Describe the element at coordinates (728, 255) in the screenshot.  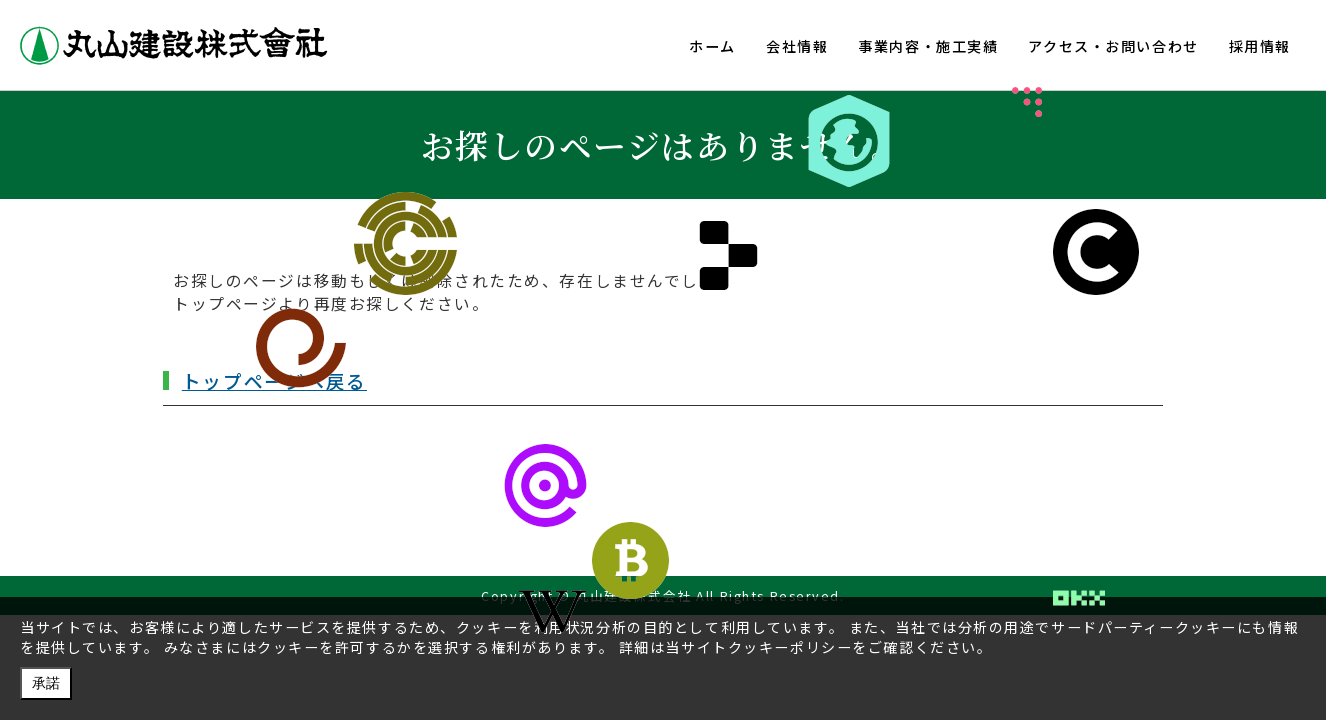
I see `open replit` at that location.